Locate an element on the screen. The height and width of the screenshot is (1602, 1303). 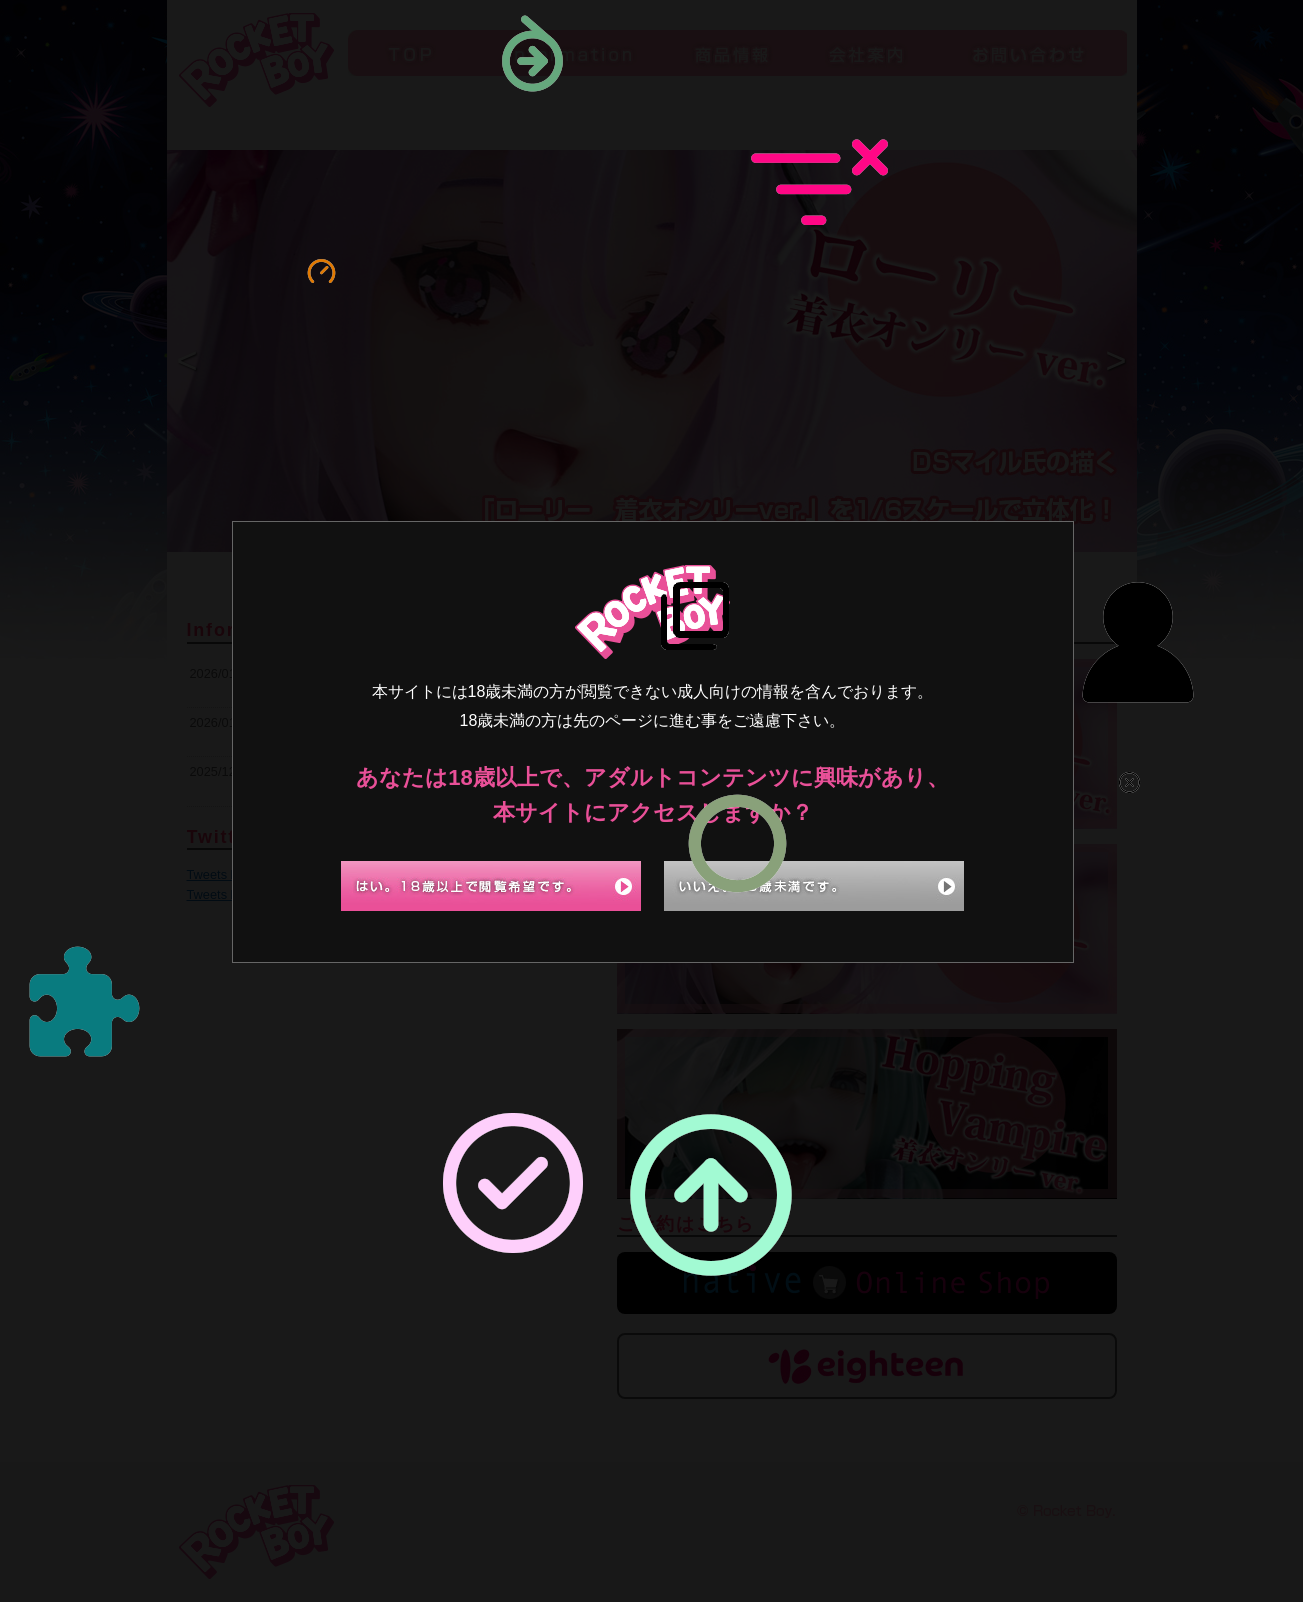
close or dismiss a dialog is located at coordinates (1129, 782).